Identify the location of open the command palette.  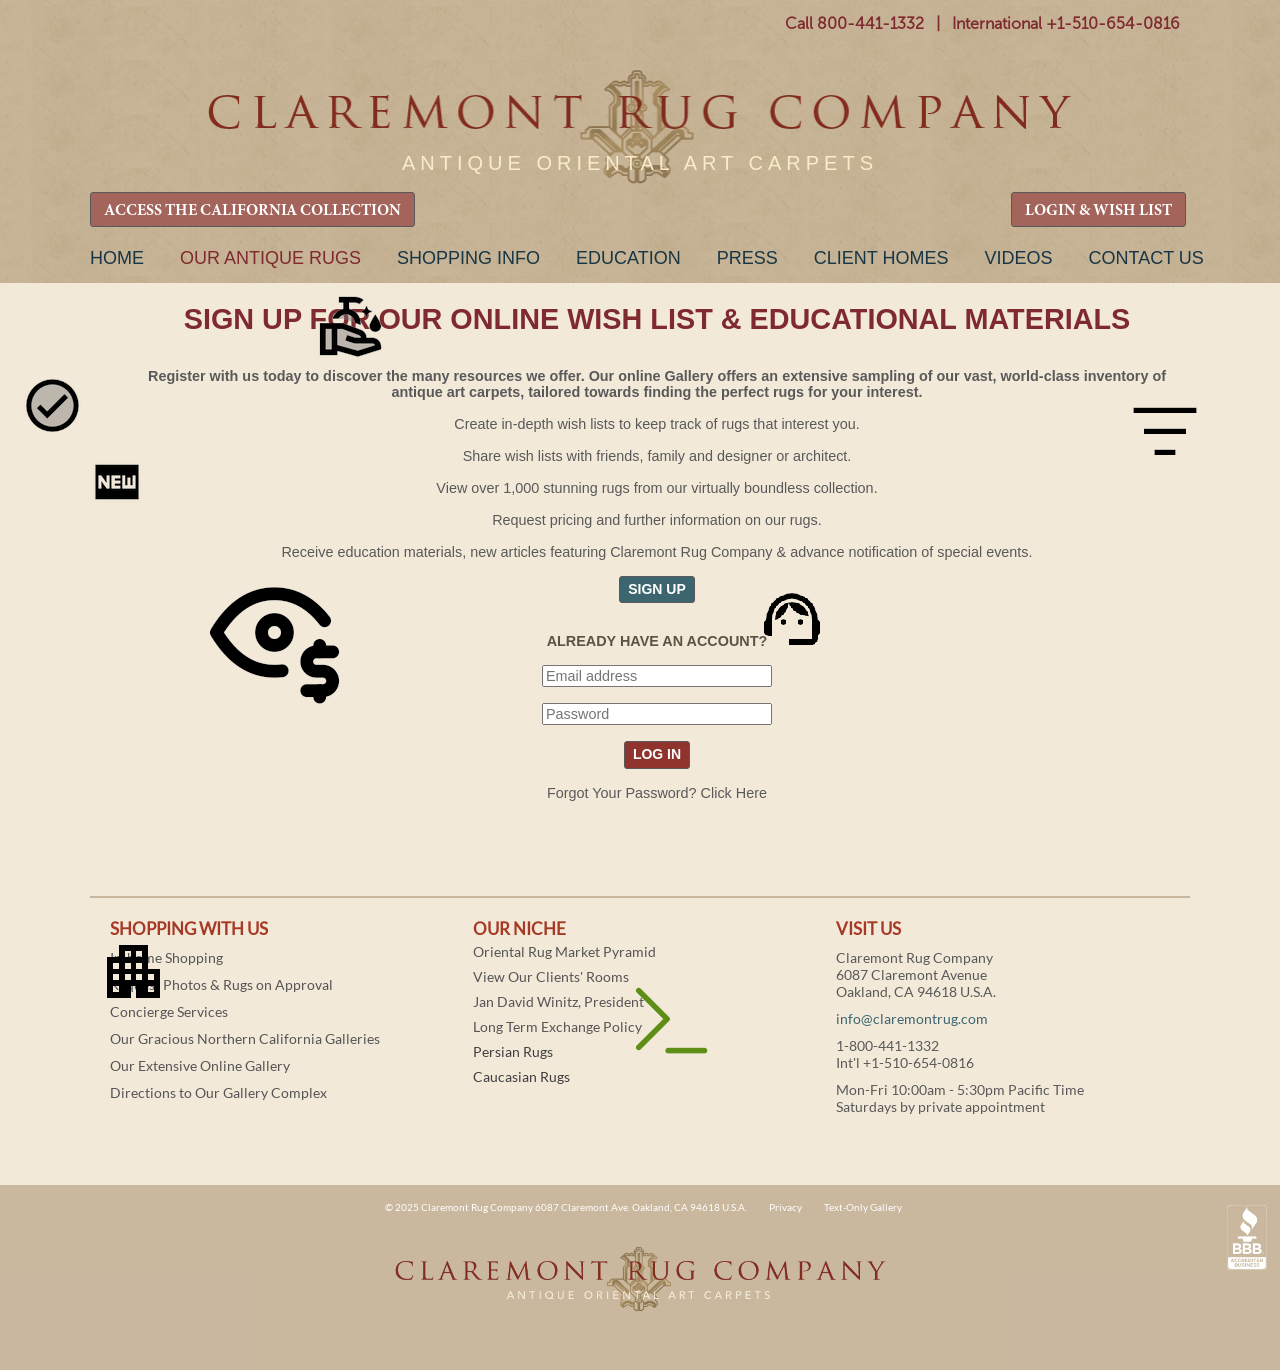
(671, 1019).